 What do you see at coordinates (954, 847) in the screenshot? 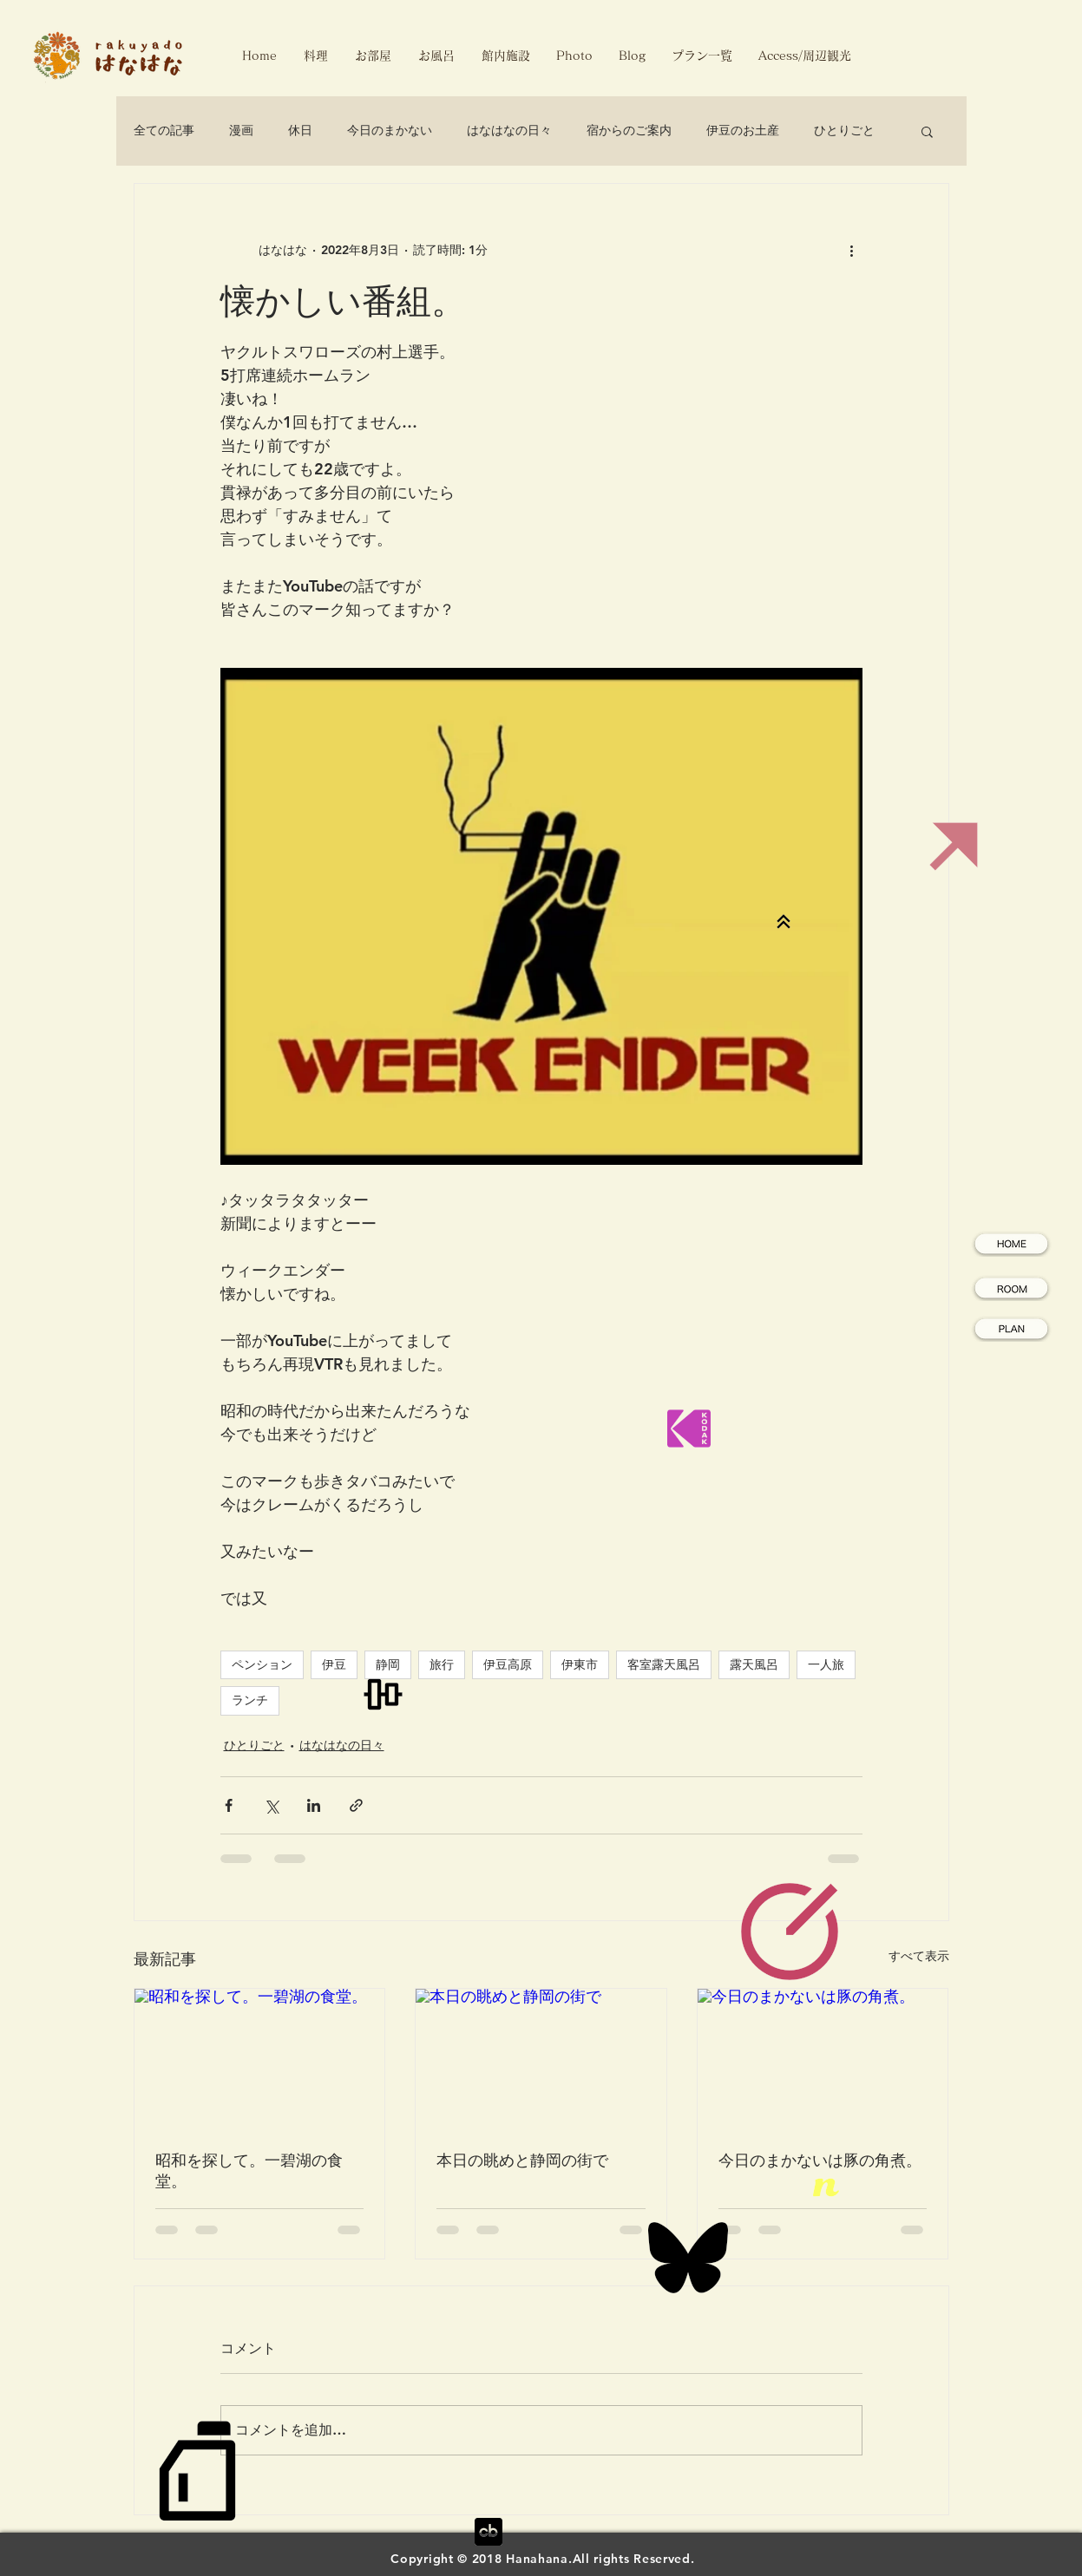
I see `open link in new tab or window` at bounding box center [954, 847].